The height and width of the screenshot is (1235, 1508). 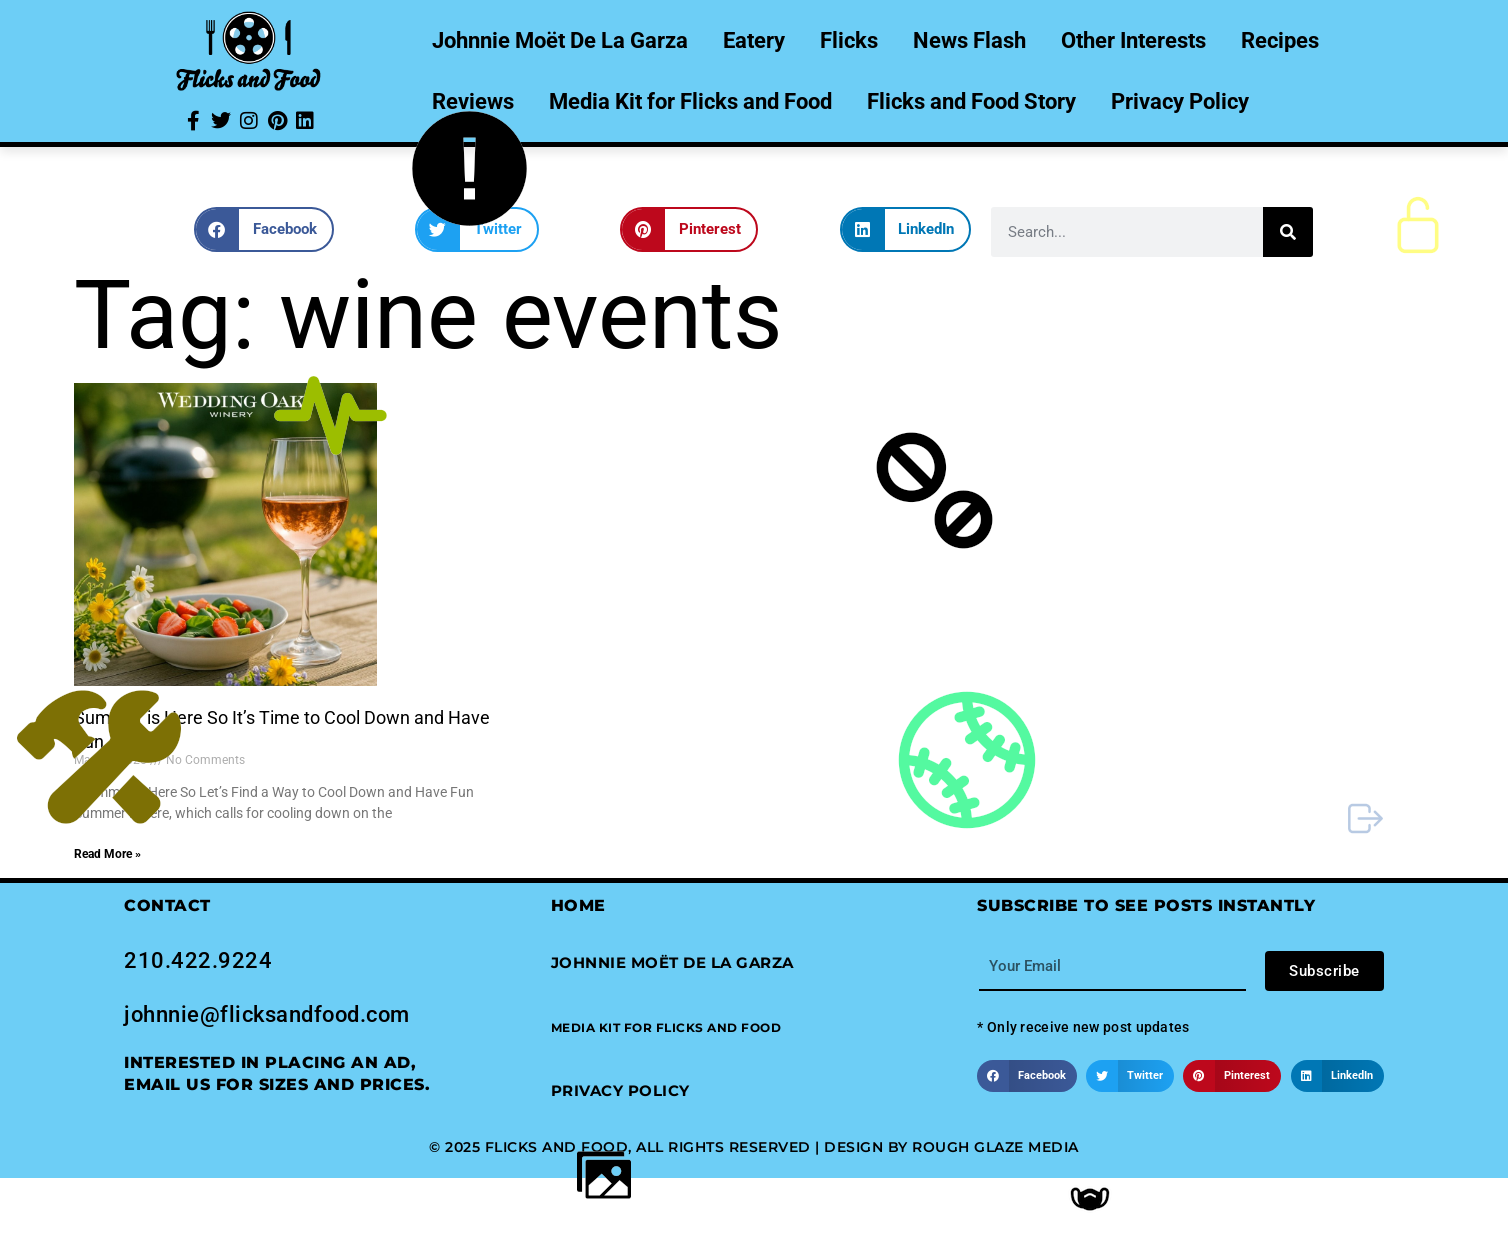 I want to click on log out of your account, so click(x=1365, y=818).